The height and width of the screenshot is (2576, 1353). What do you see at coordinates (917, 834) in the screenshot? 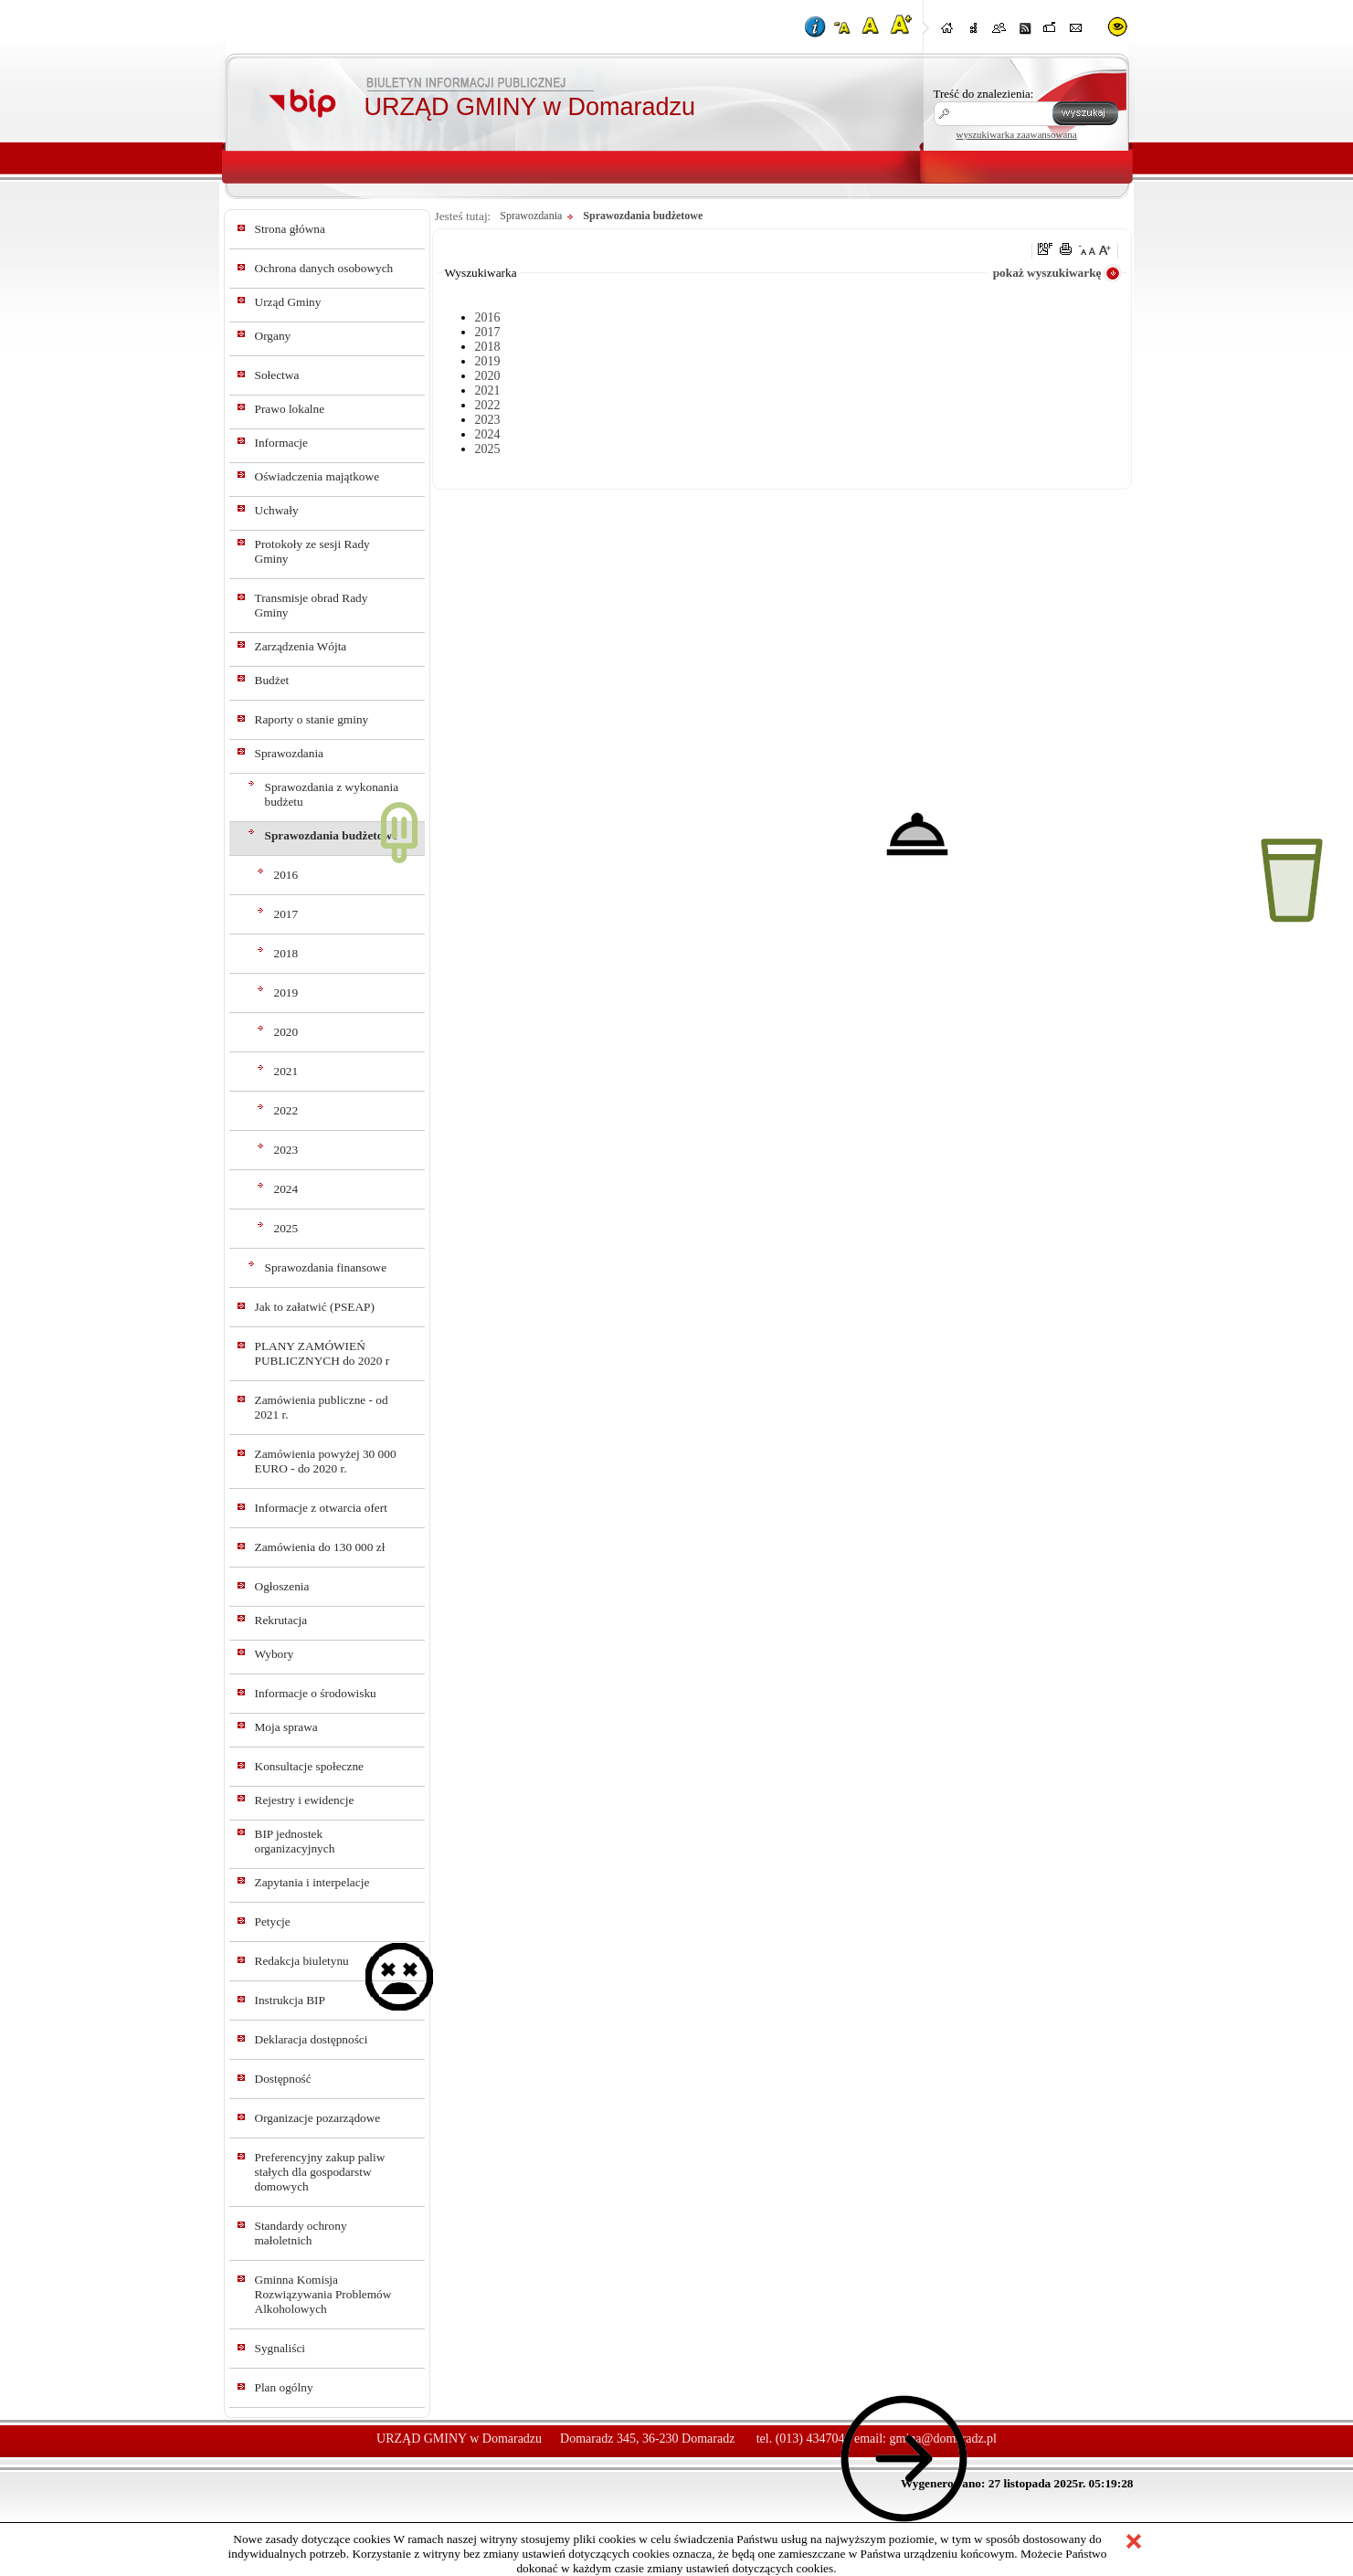
I see `request room service or hotel amenities` at bounding box center [917, 834].